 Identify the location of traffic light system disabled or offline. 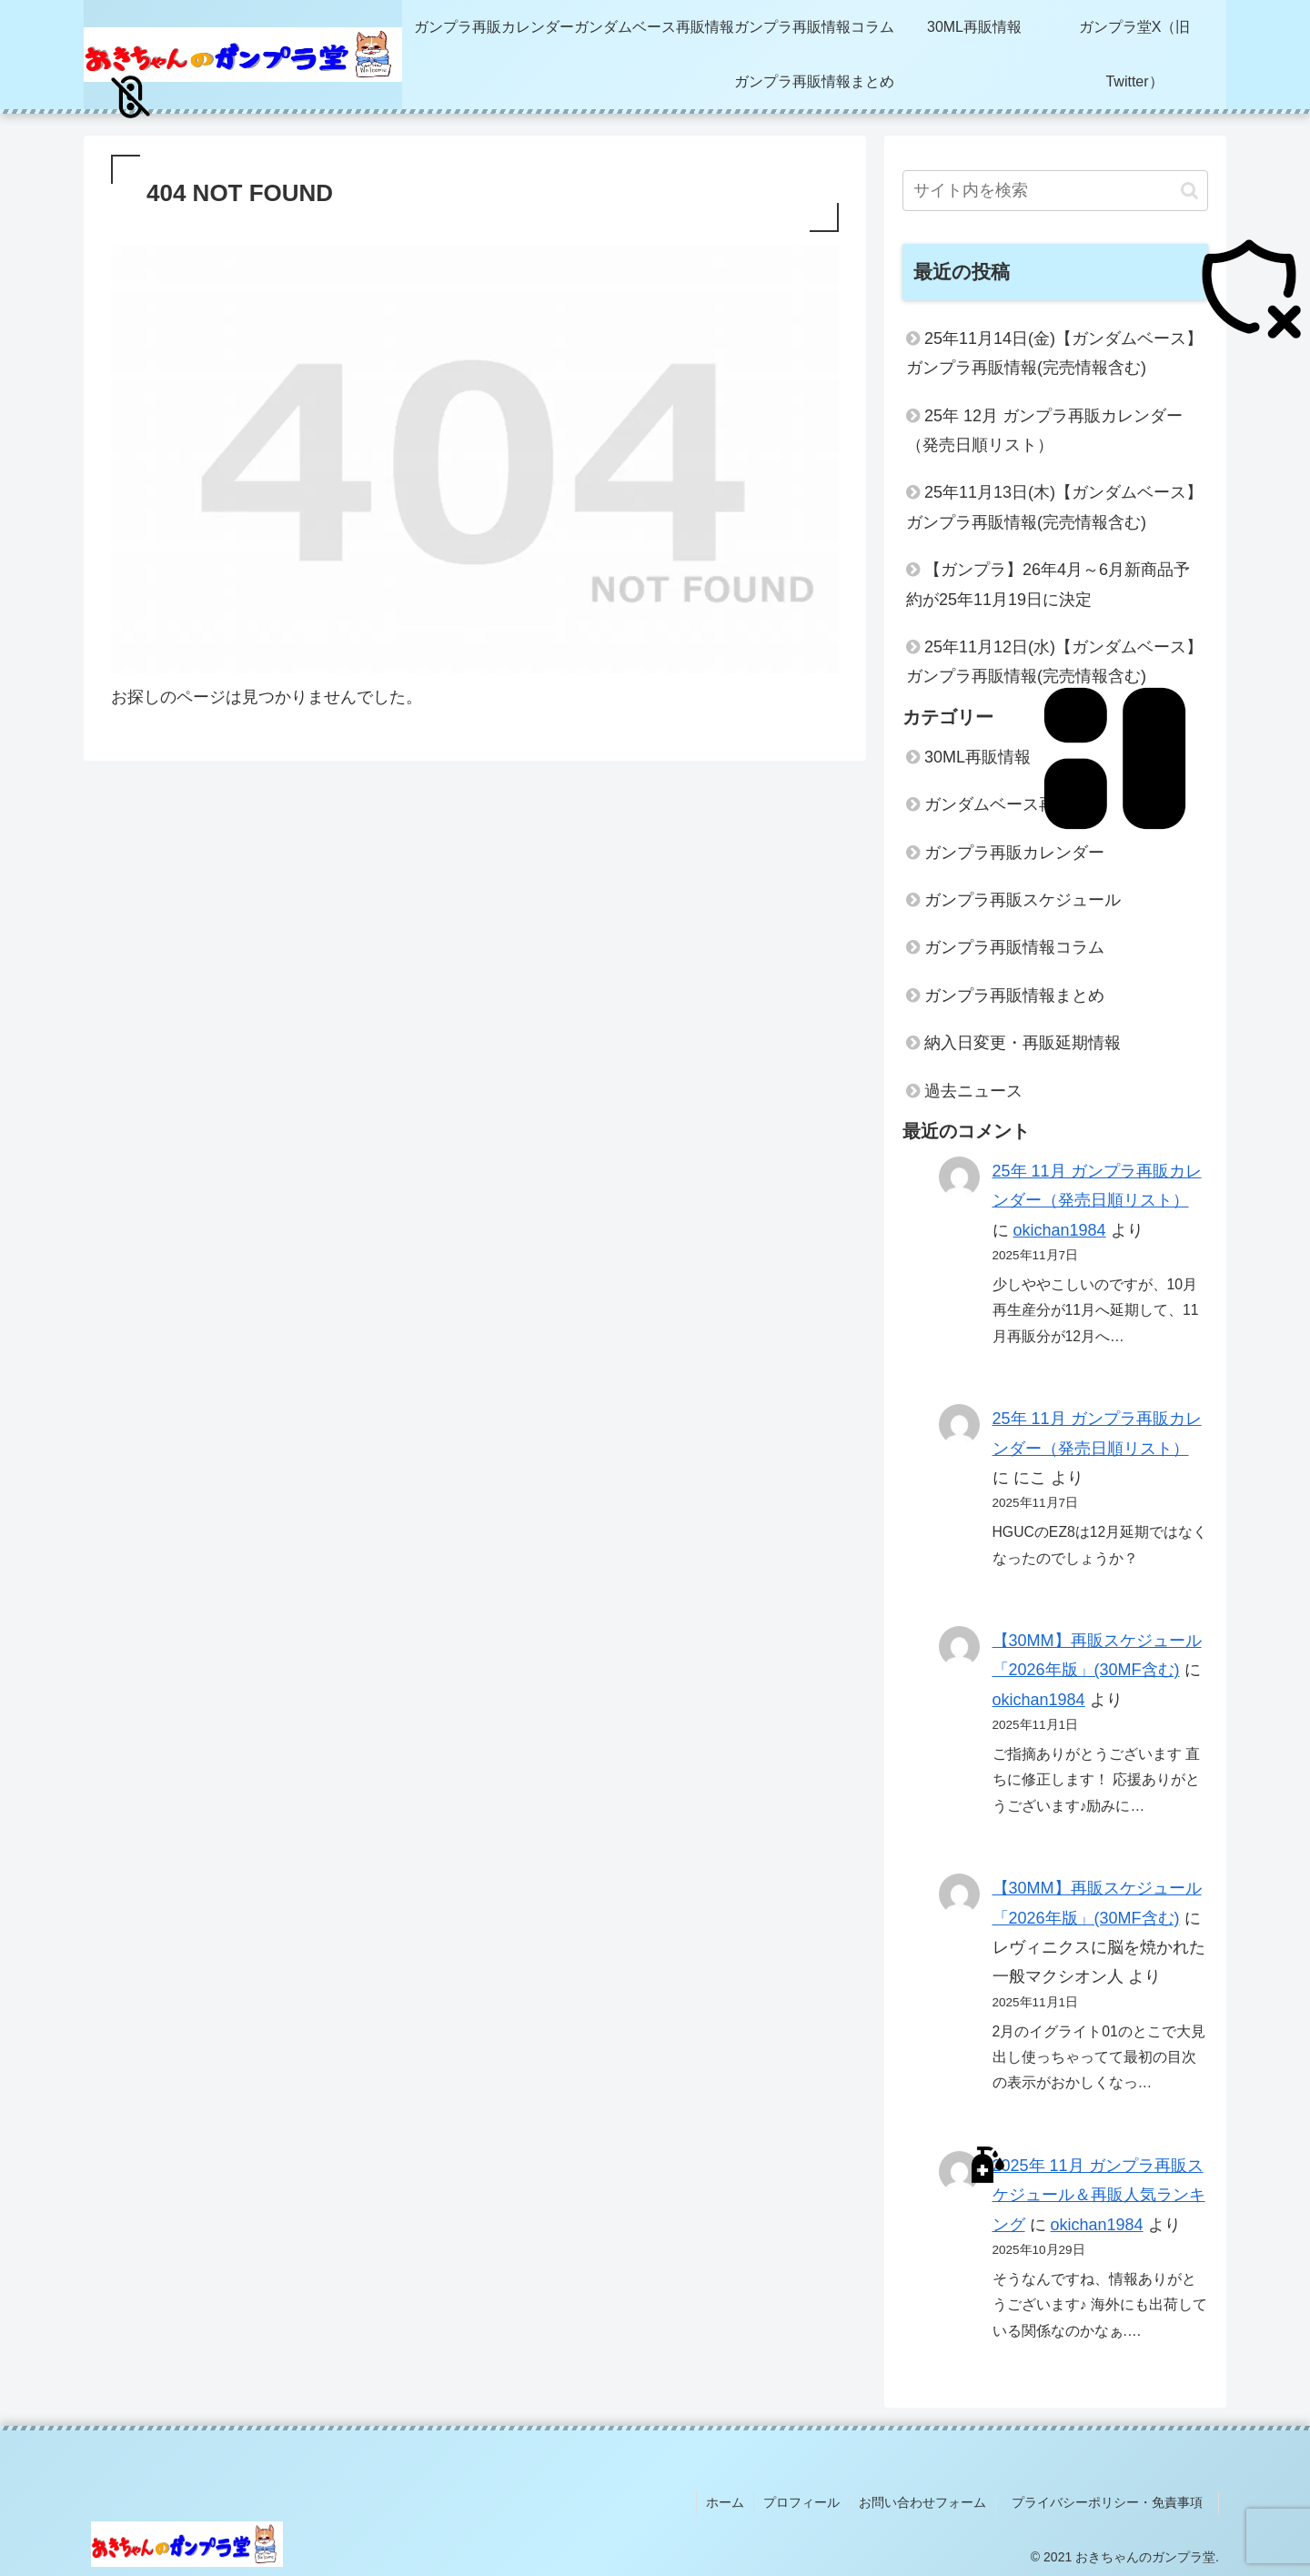
(130, 96).